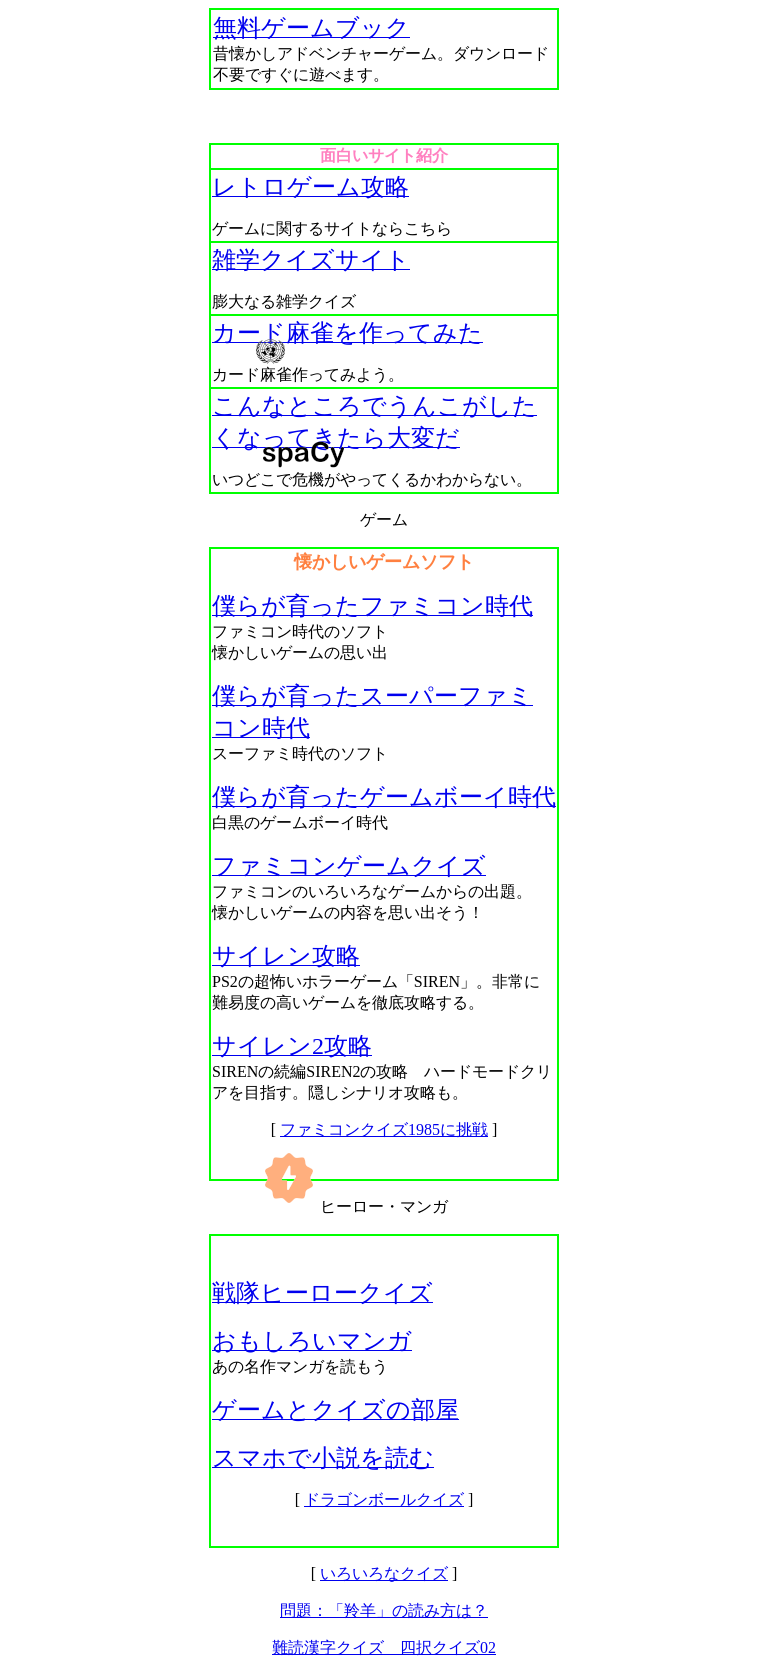 This screenshot has height=1675, width=768. Describe the element at coordinates (289, 1178) in the screenshot. I see `open the fueler app` at that location.